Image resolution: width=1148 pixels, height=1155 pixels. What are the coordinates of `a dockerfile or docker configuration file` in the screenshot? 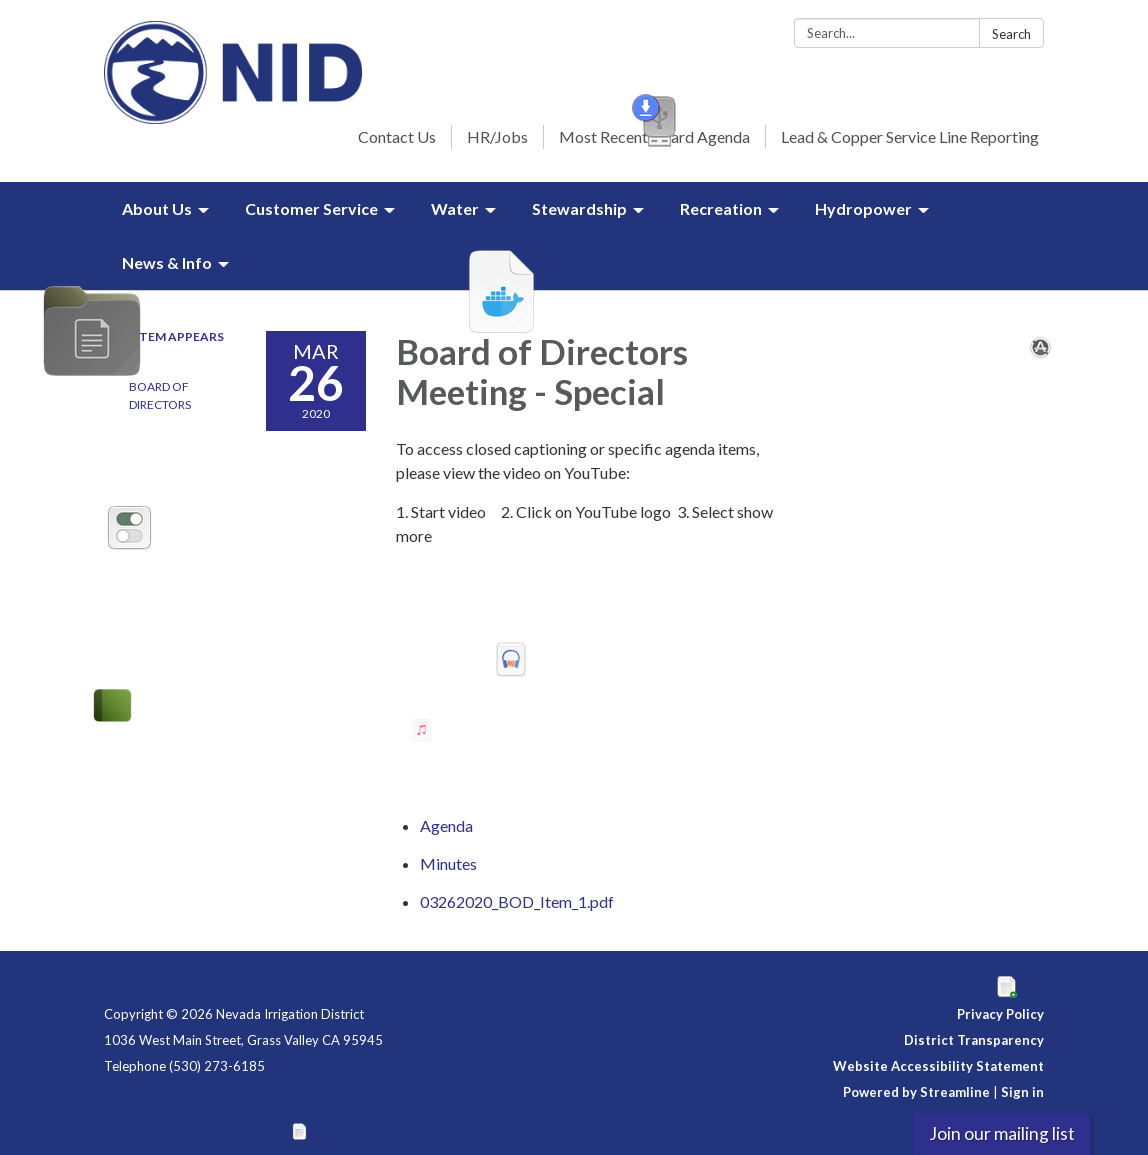 It's located at (501, 291).